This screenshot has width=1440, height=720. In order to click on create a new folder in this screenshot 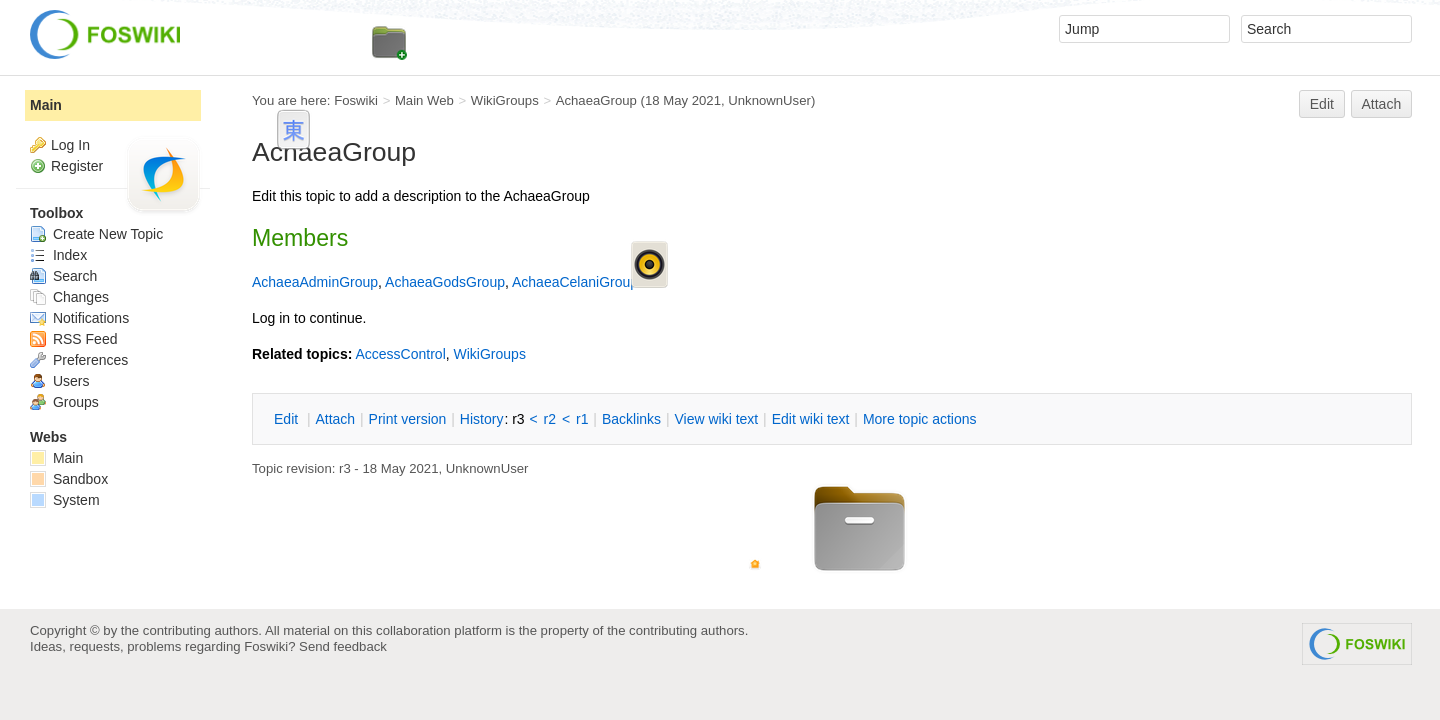, I will do `click(389, 42)`.